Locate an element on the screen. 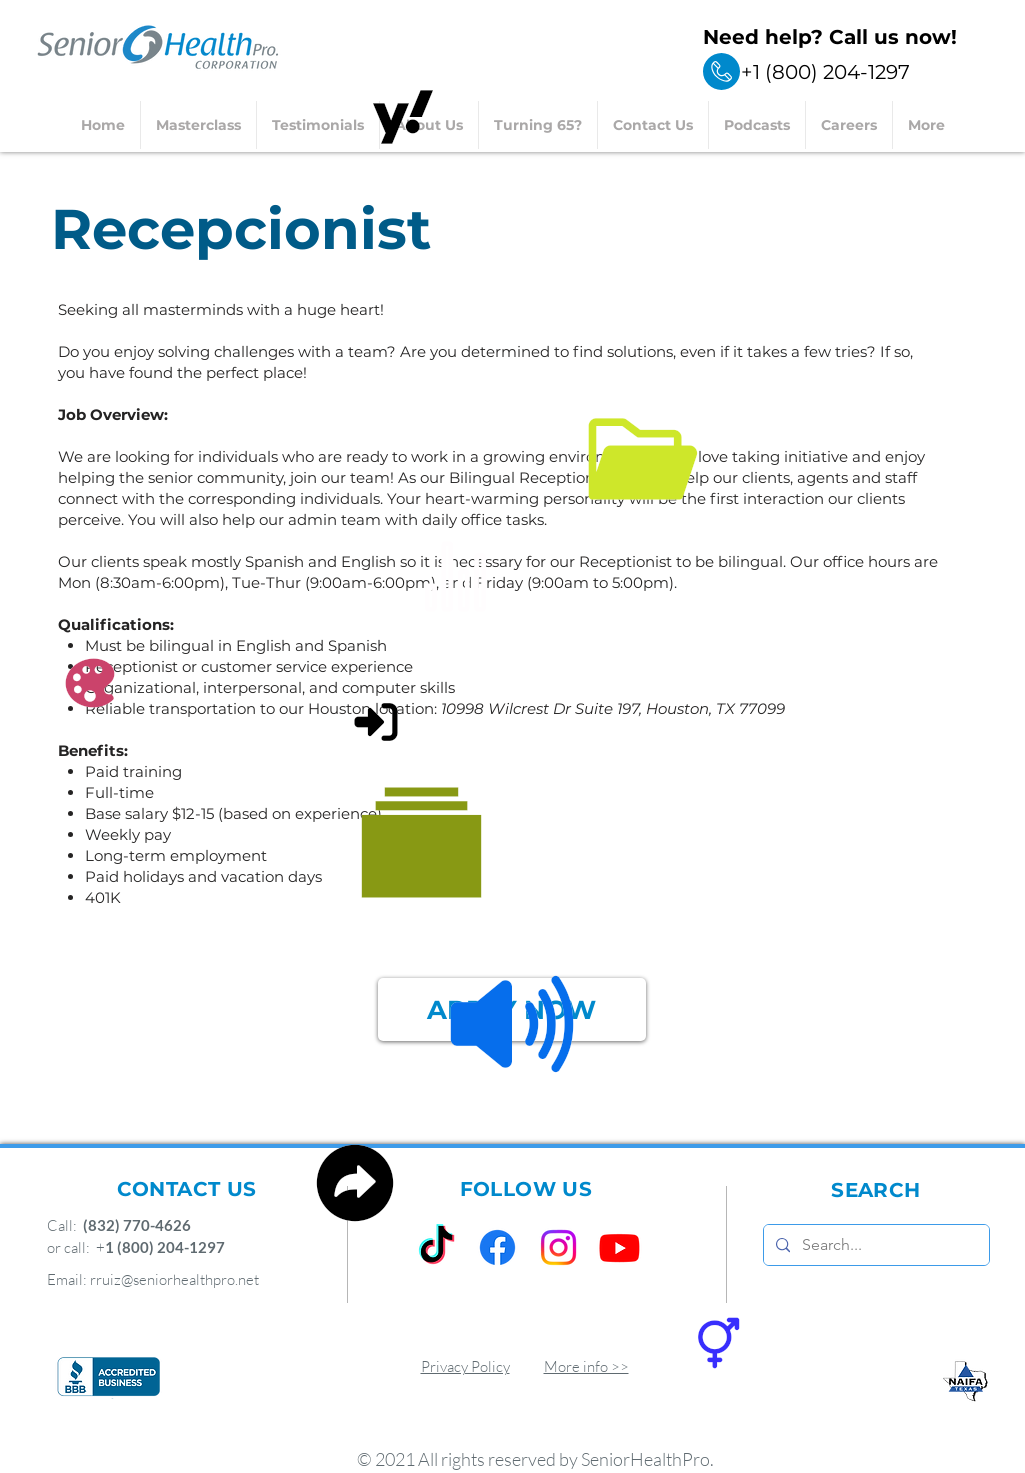 Image resolution: width=1025 pixels, height=1473 pixels. volume is set to high is located at coordinates (512, 1024).